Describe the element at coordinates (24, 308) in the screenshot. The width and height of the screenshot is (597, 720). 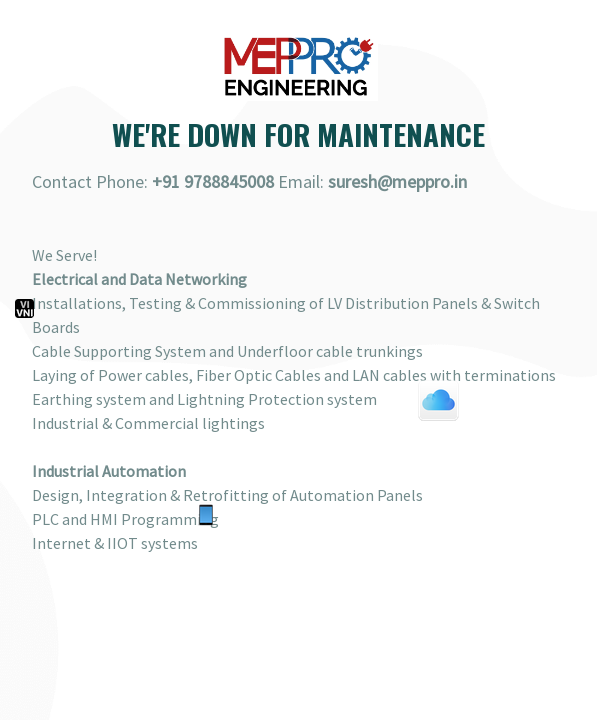
I see `switch to vietnamese keyboard input (vni encoding)` at that location.